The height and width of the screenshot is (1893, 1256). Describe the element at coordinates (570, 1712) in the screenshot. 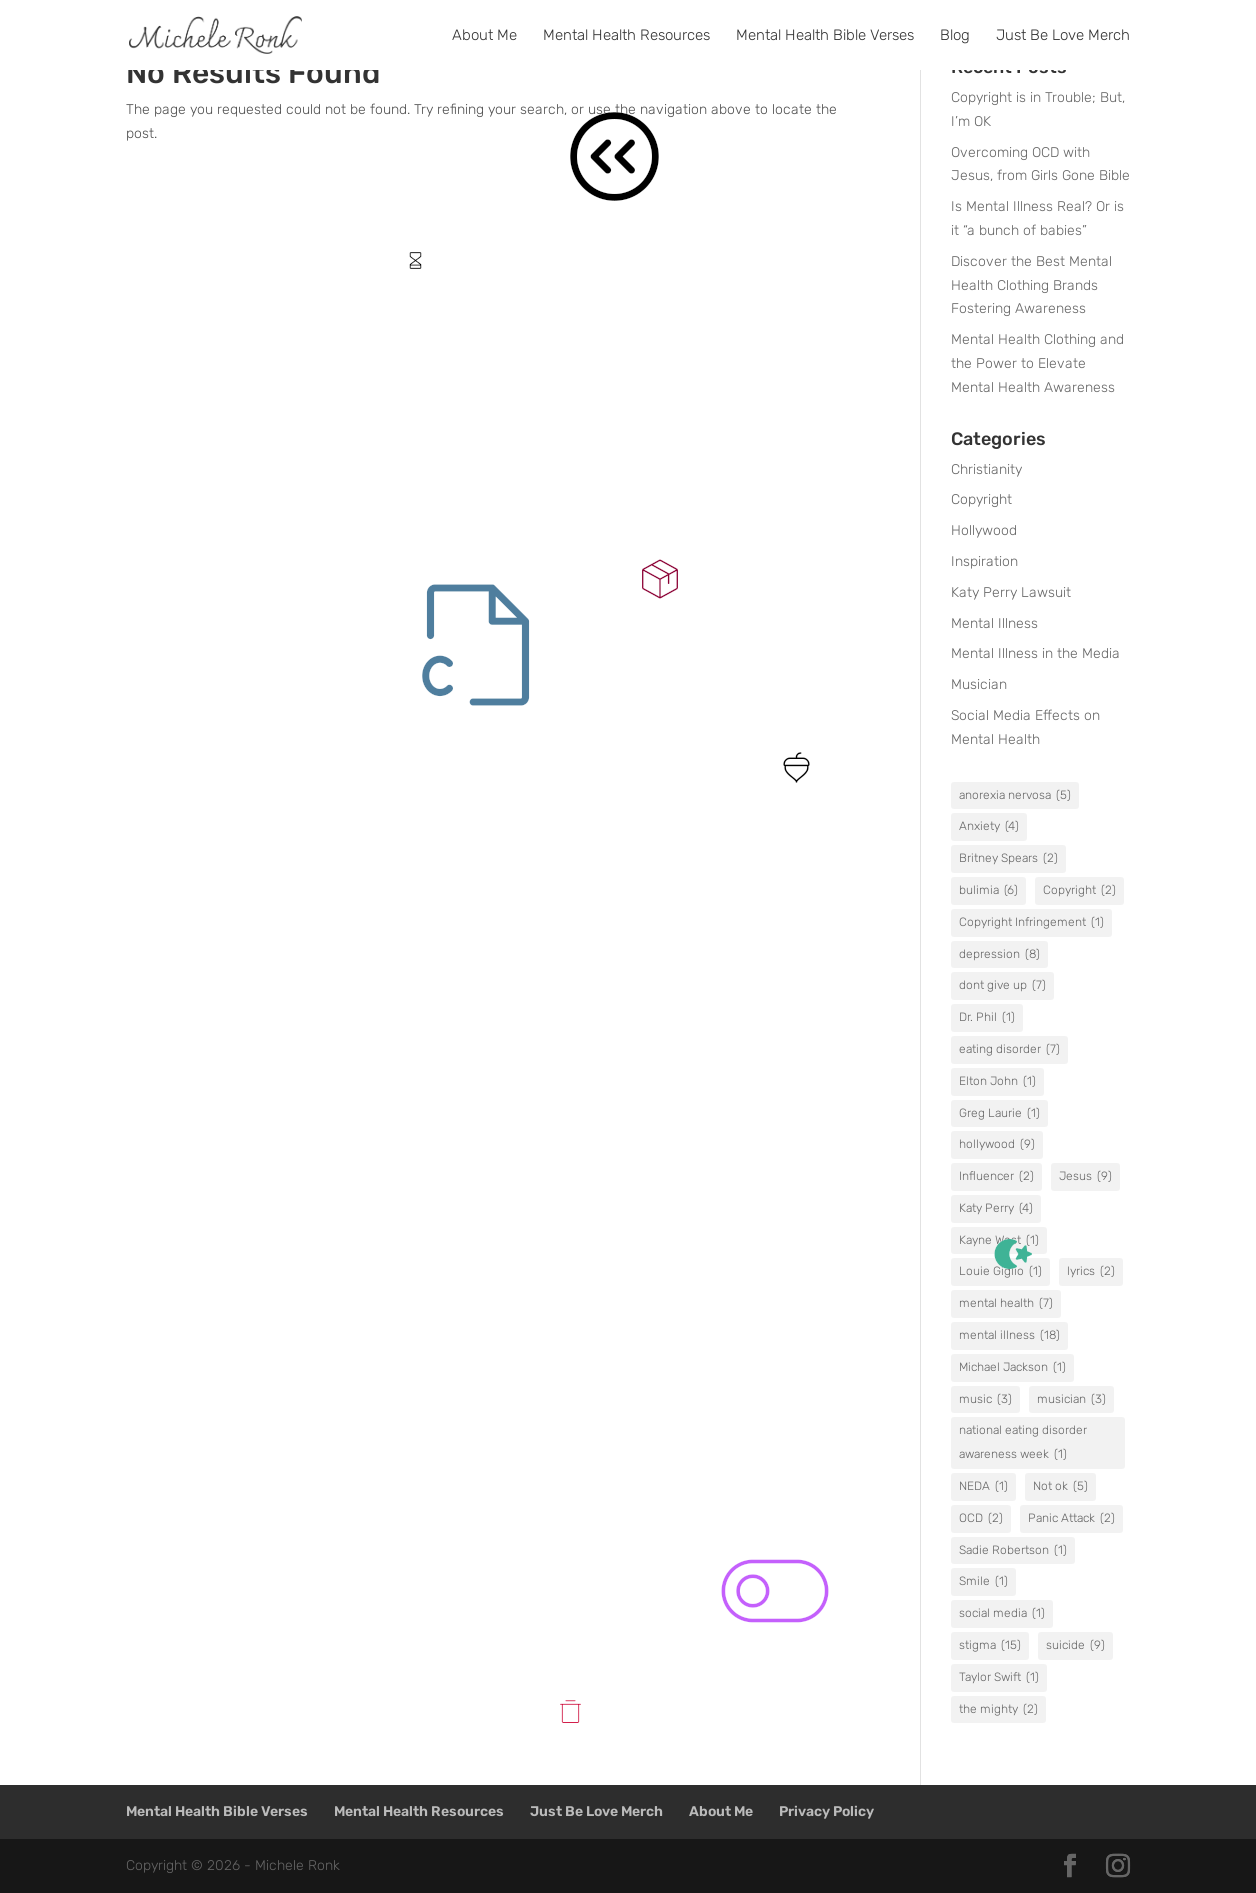

I see `delete selected item` at that location.